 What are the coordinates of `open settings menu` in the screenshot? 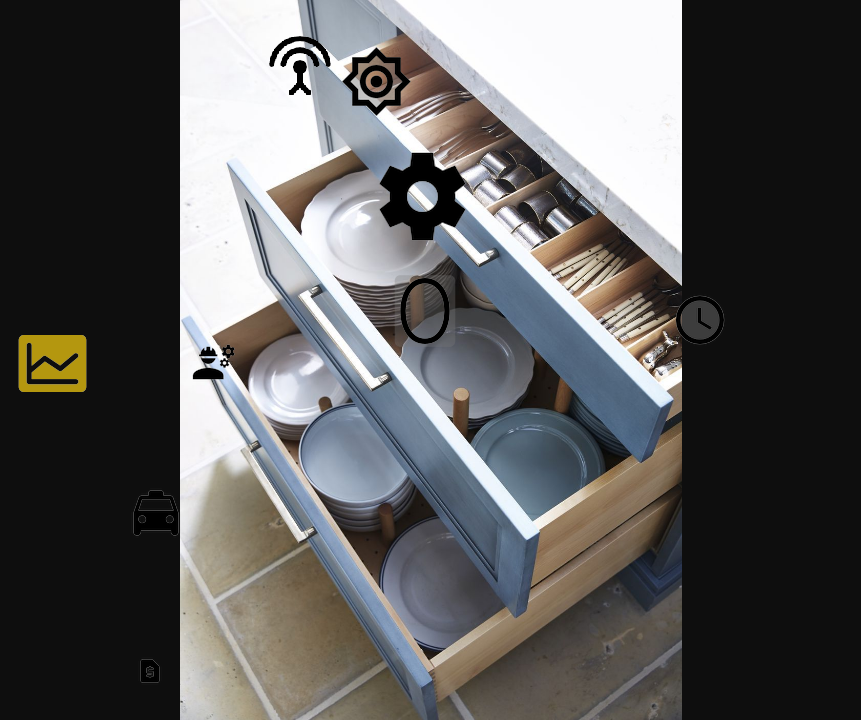 It's located at (422, 196).